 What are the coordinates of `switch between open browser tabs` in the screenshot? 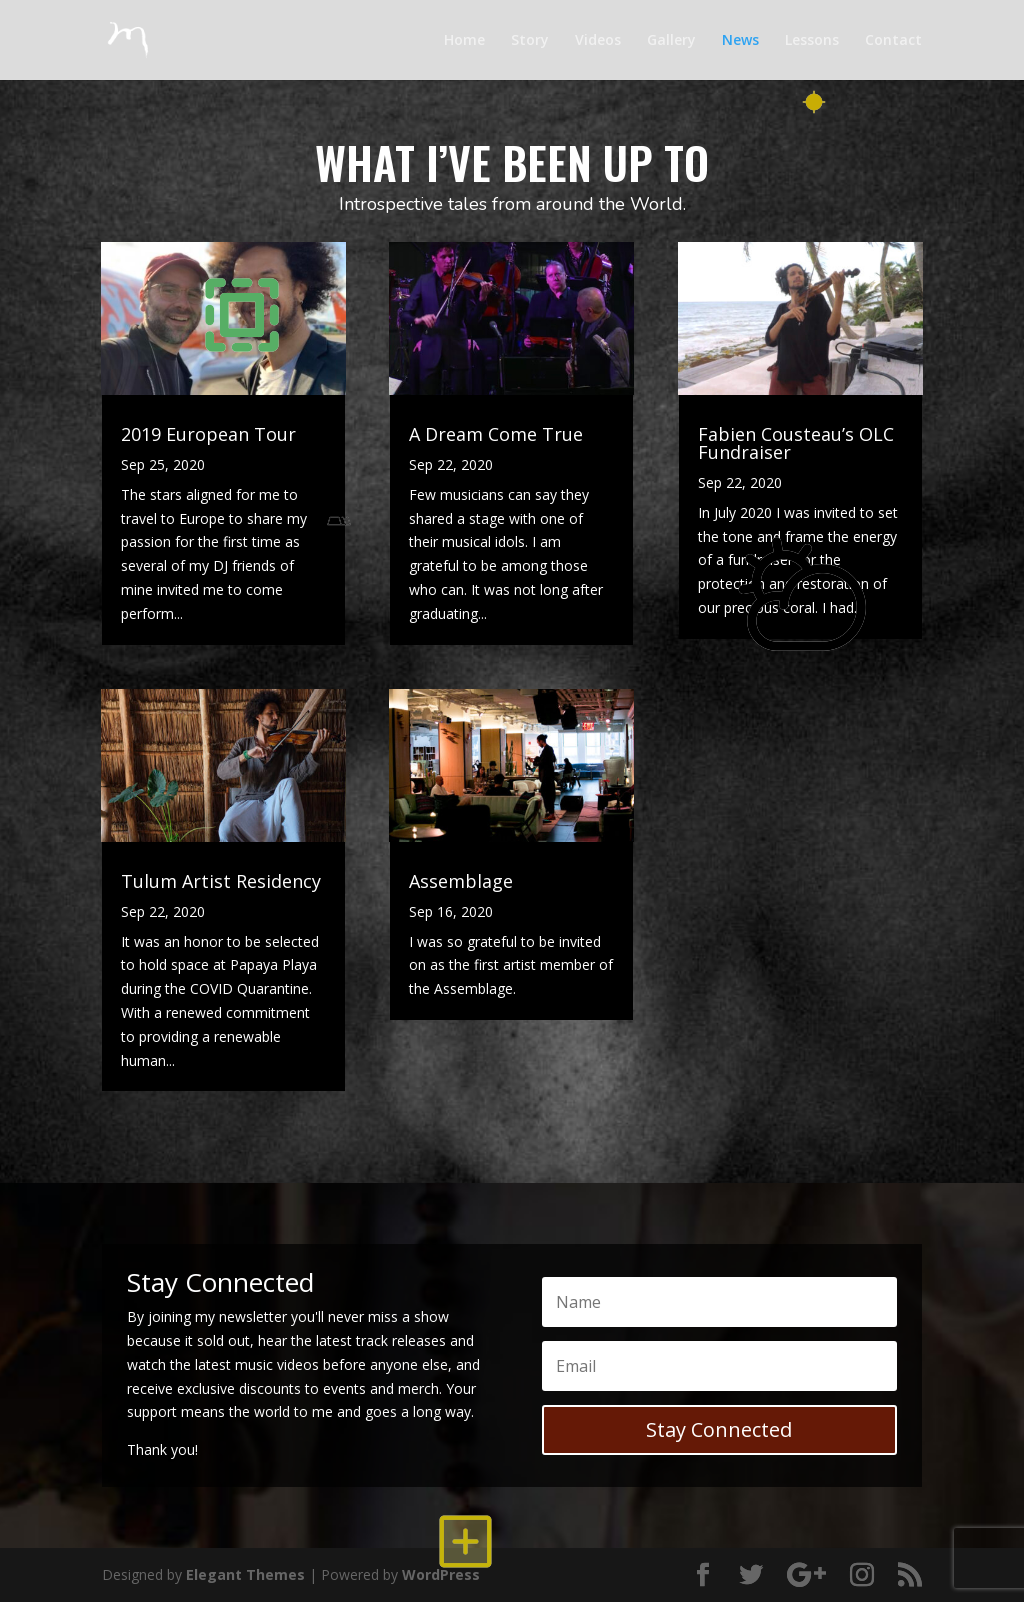 It's located at (339, 521).